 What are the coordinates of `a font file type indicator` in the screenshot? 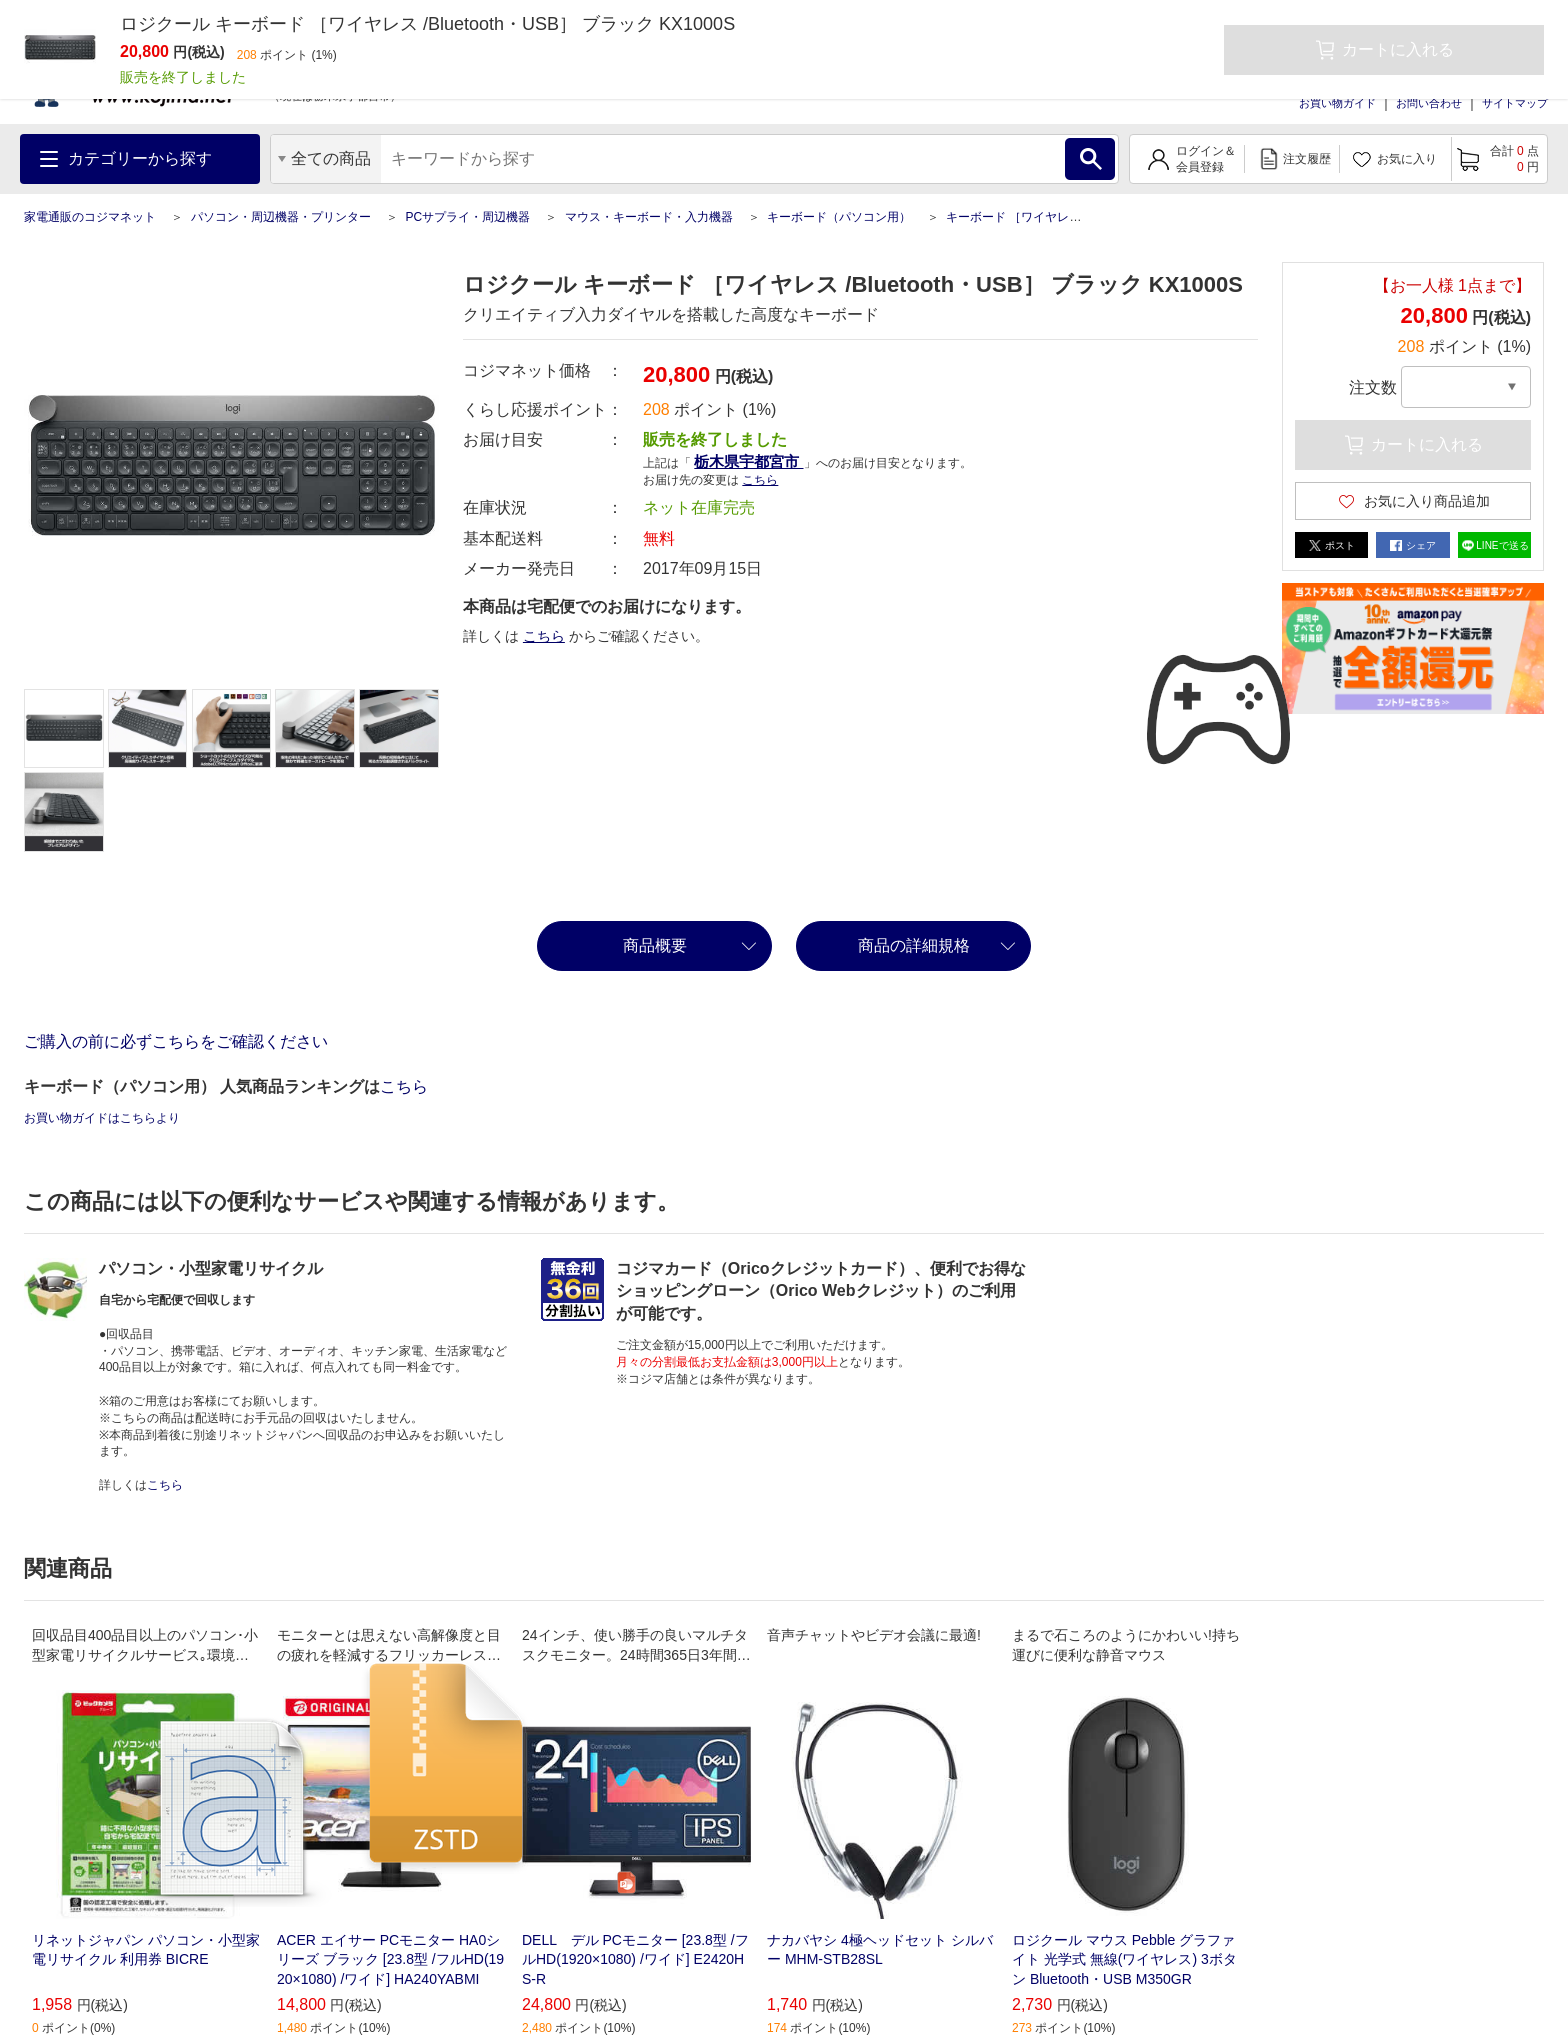 It's located at (235, 1808).